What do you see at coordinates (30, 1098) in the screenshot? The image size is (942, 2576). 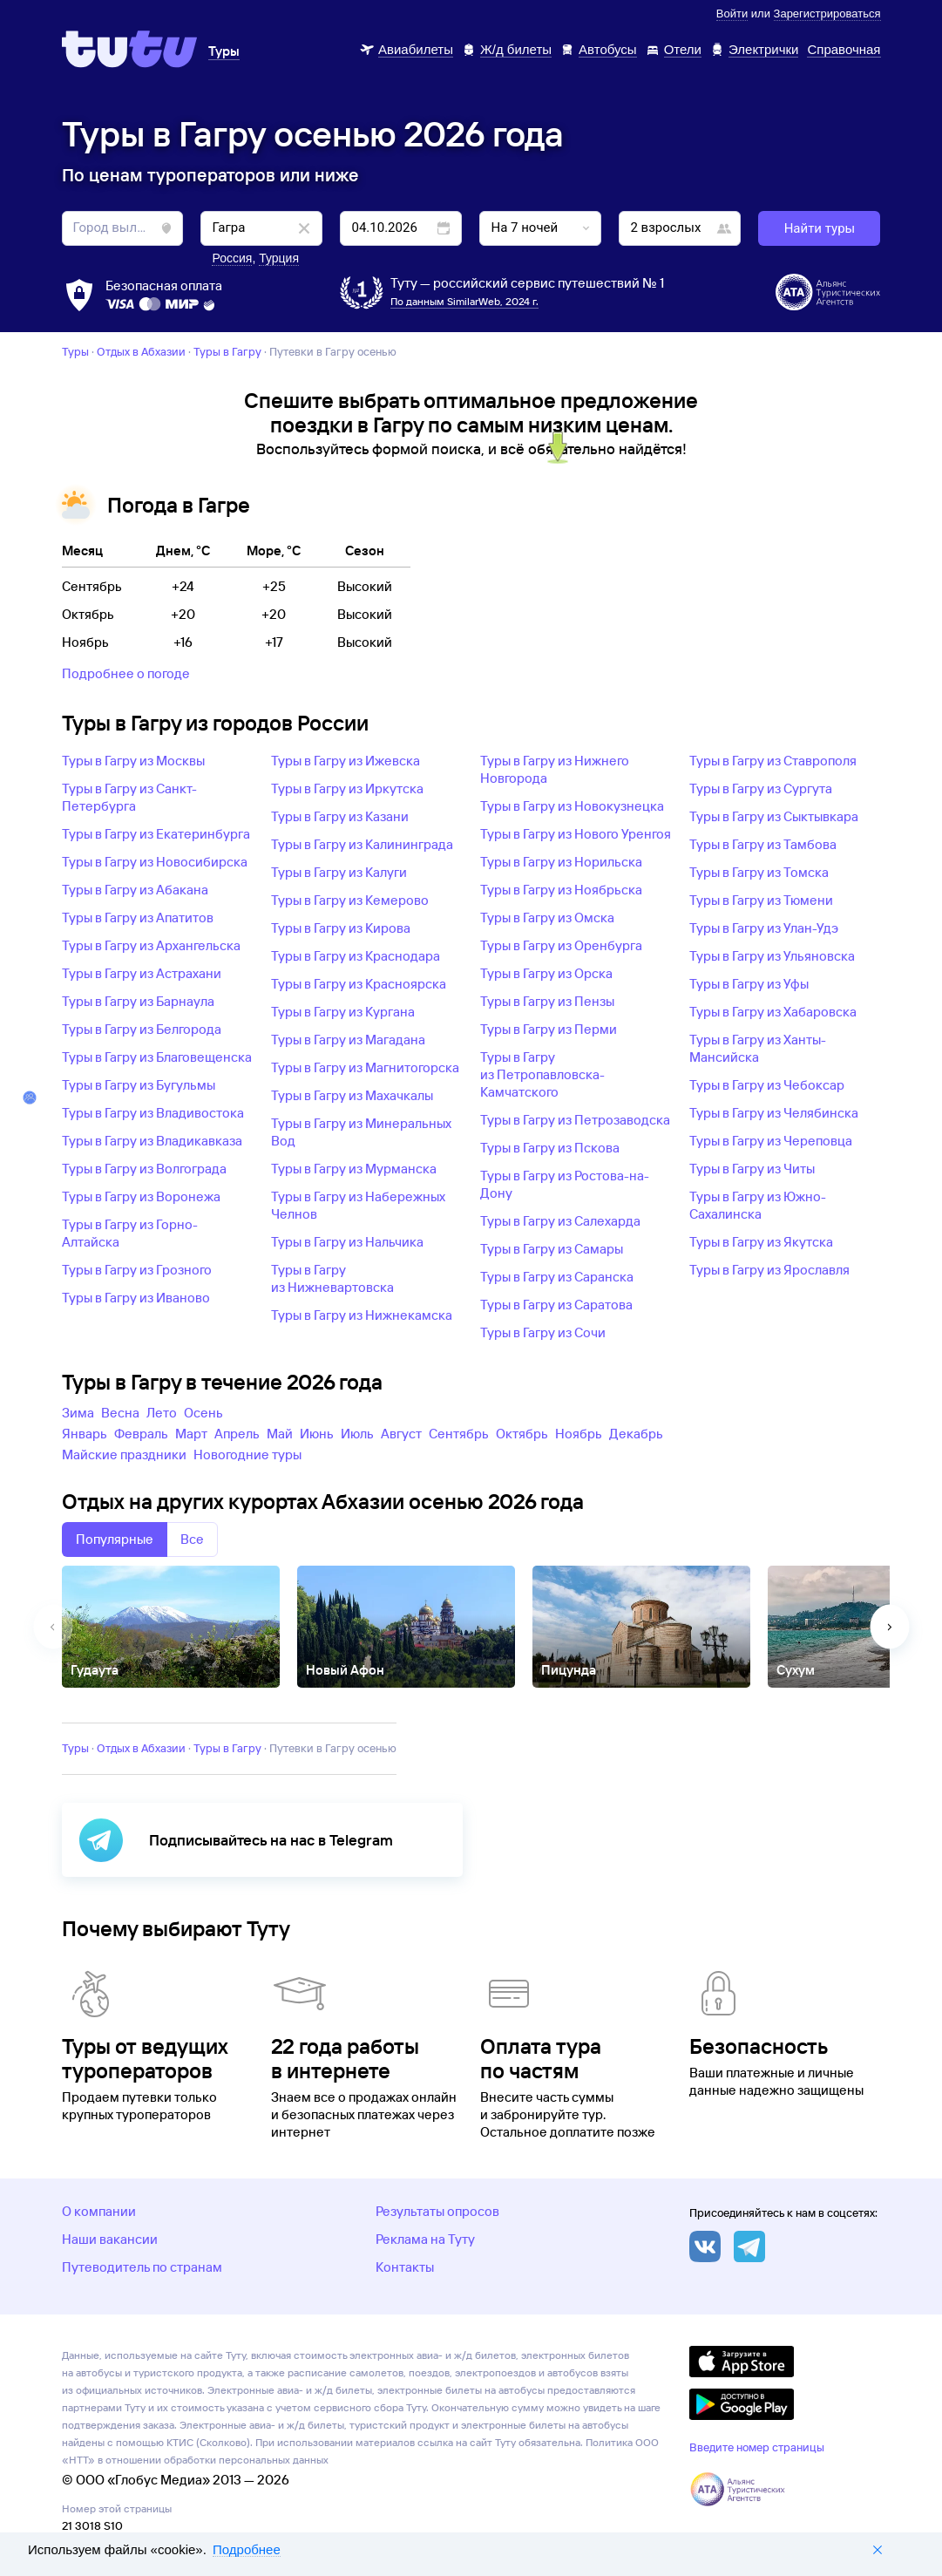 I see `switch between user accounts` at bounding box center [30, 1098].